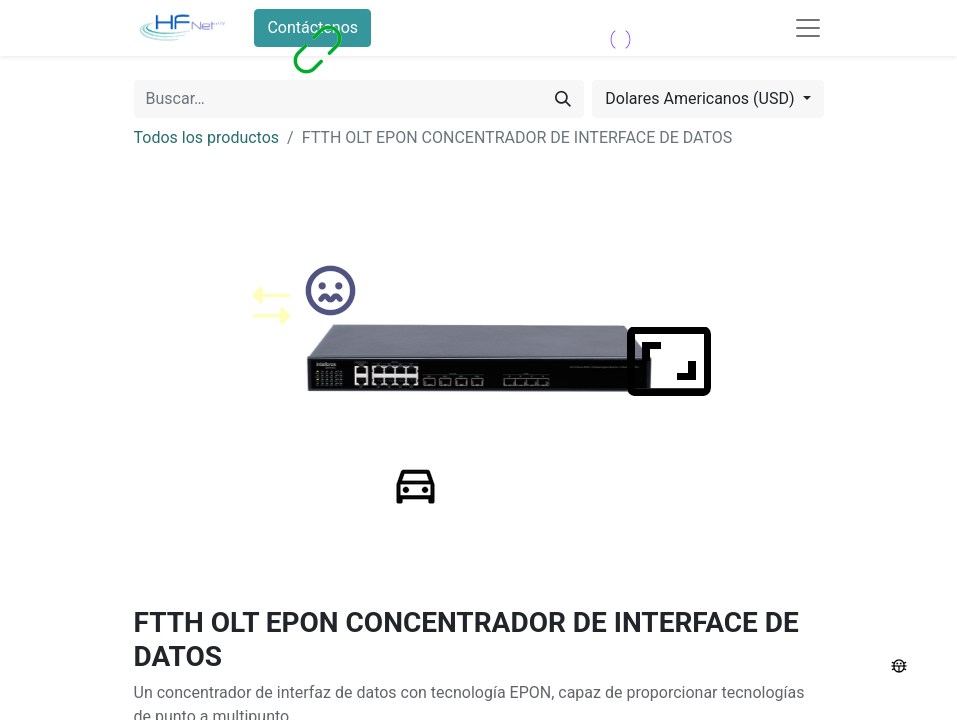  I want to click on adjust aspect ratio settings, so click(669, 361).